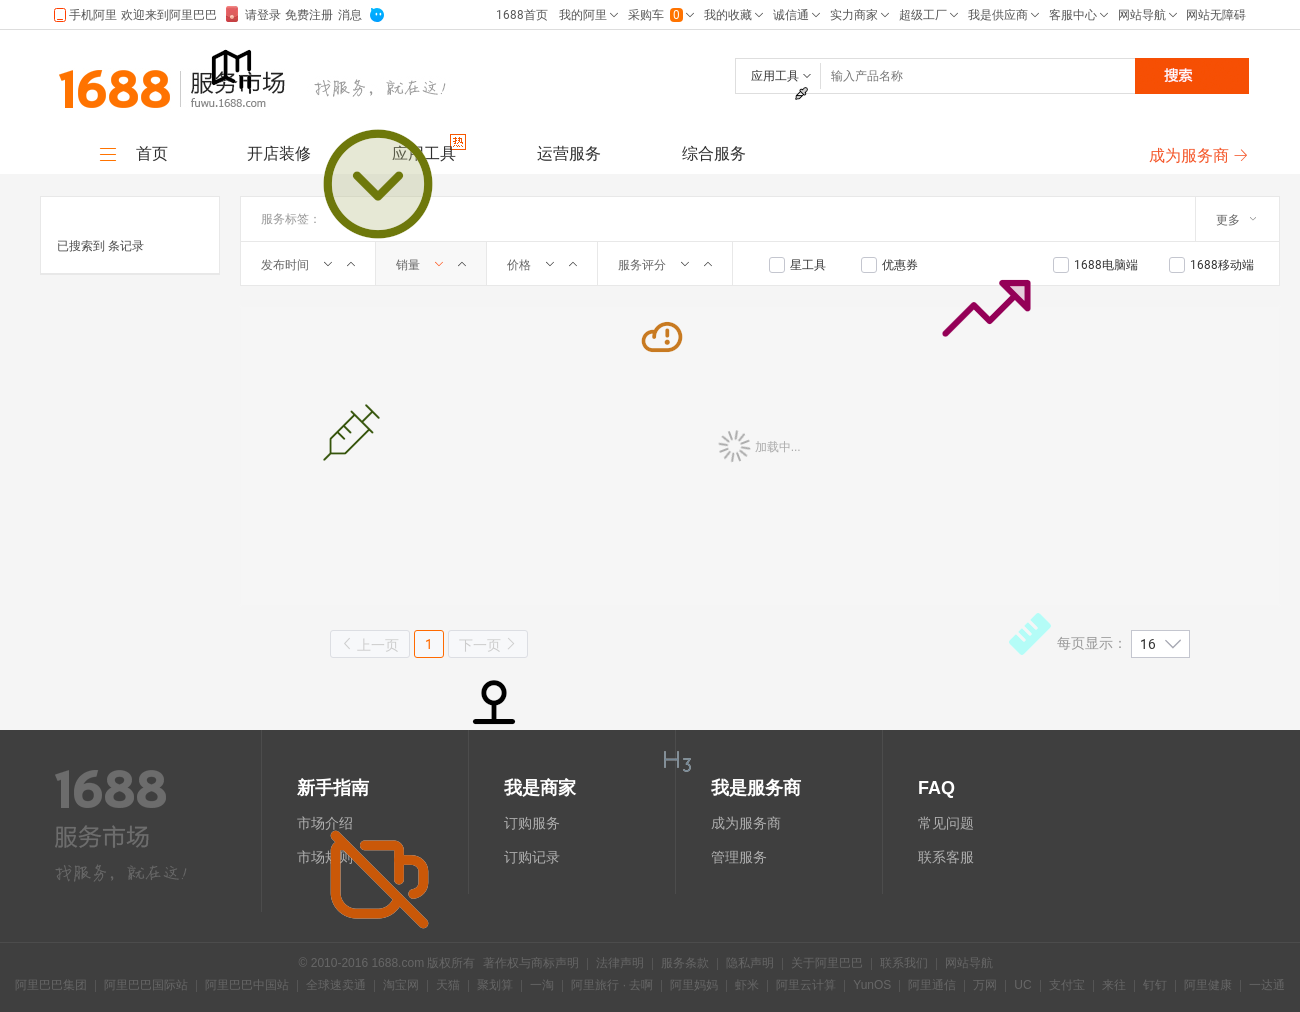  I want to click on pick a color from the canvas, so click(801, 93).